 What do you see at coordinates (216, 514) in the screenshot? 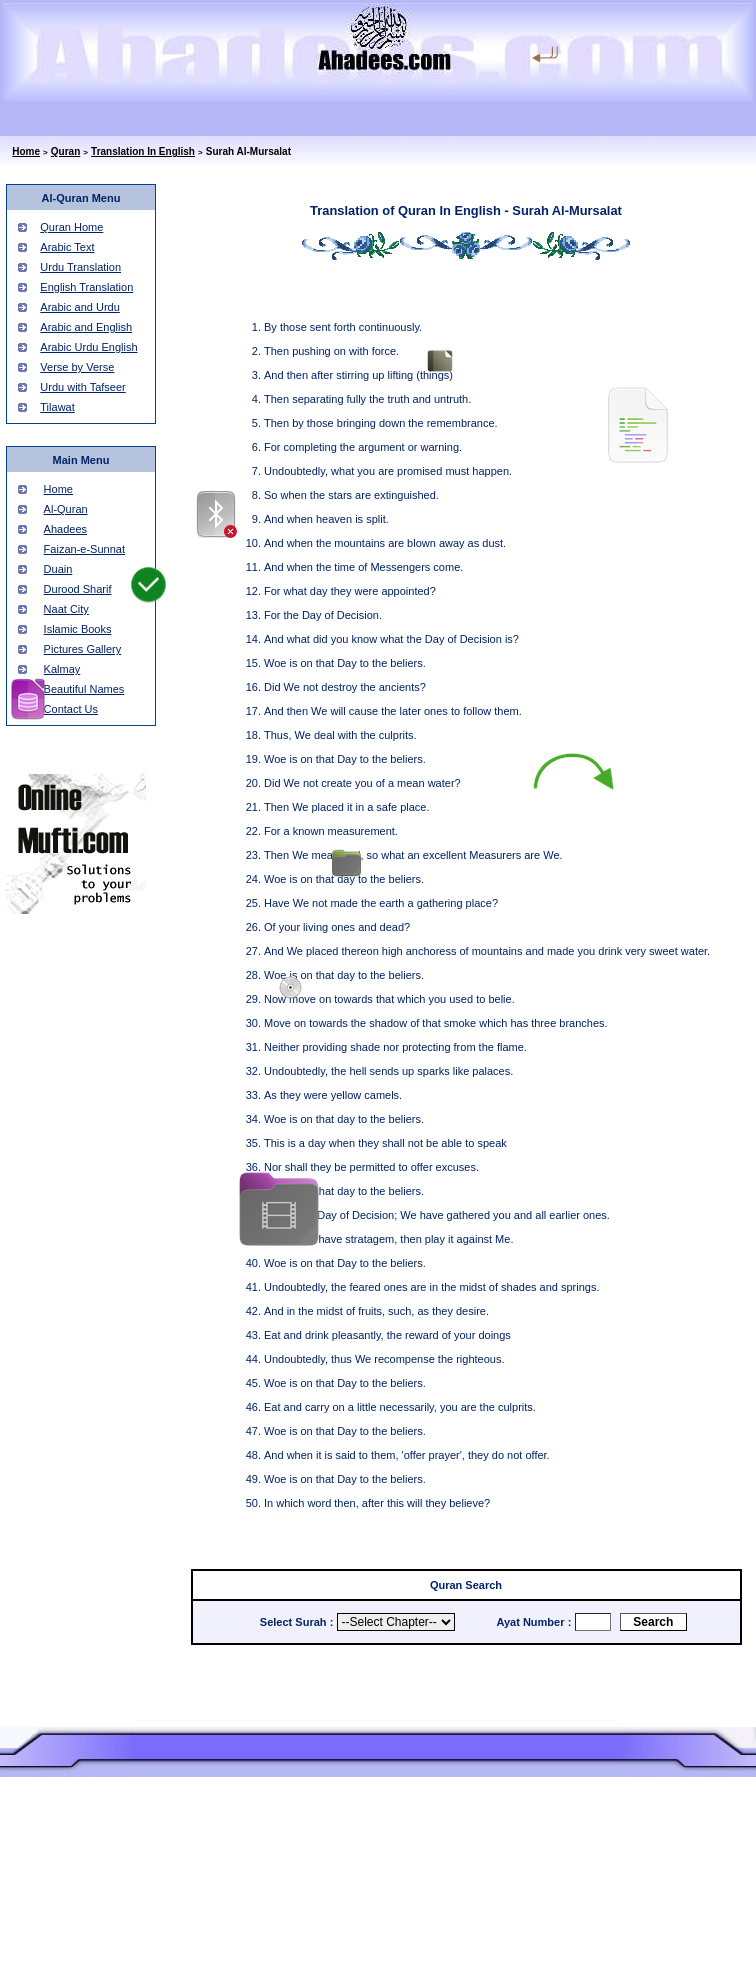
I see `bluetooth is currently disabled` at bounding box center [216, 514].